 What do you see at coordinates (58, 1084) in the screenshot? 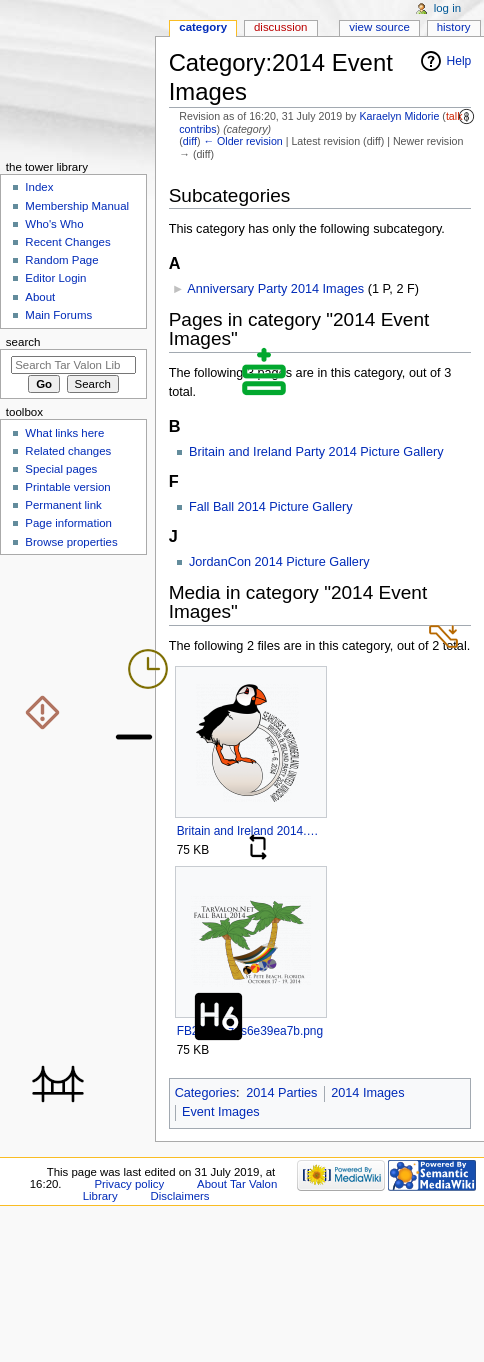
I see `view bridge or crossing information` at bounding box center [58, 1084].